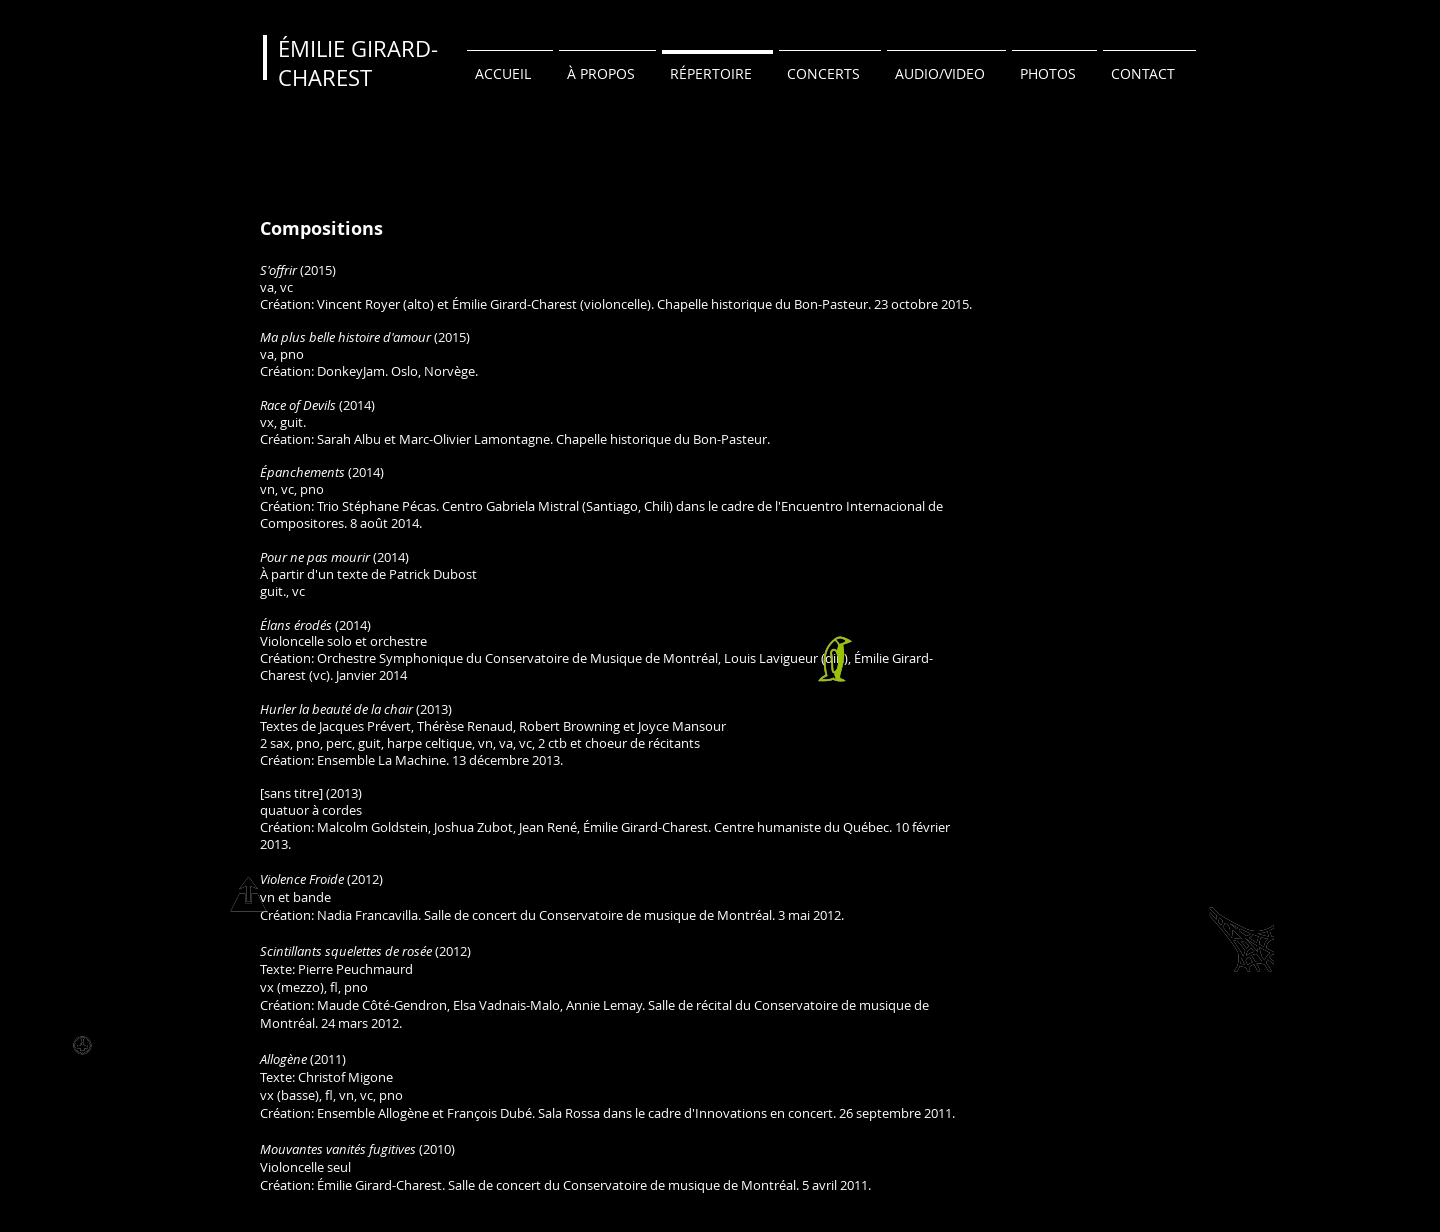 The width and height of the screenshot is (1440, 1232). What do you see at coordinates (1241, 939) in the screenshot?
I see `activate web spit ability` at bounding box center [1241, 939].